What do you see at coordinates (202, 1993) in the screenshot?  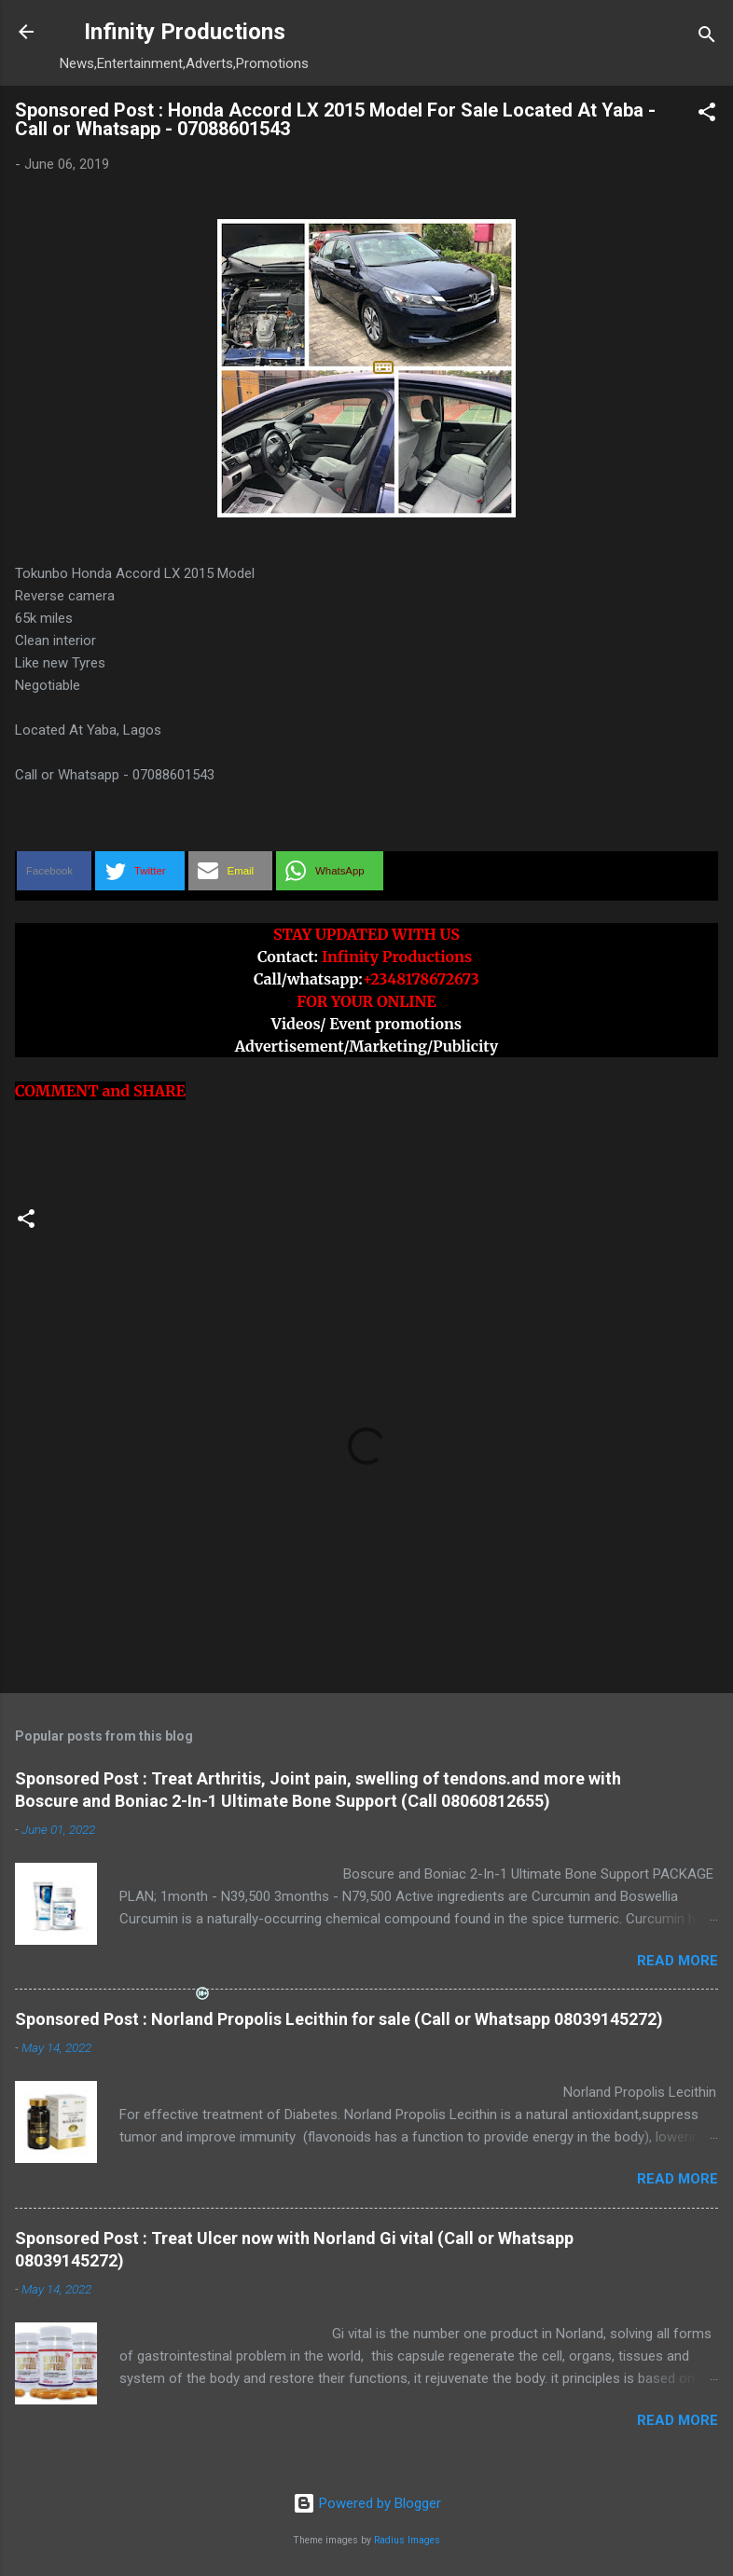 I see `indicates age-restricted content (18+)` at bounding box center [202, 1993].